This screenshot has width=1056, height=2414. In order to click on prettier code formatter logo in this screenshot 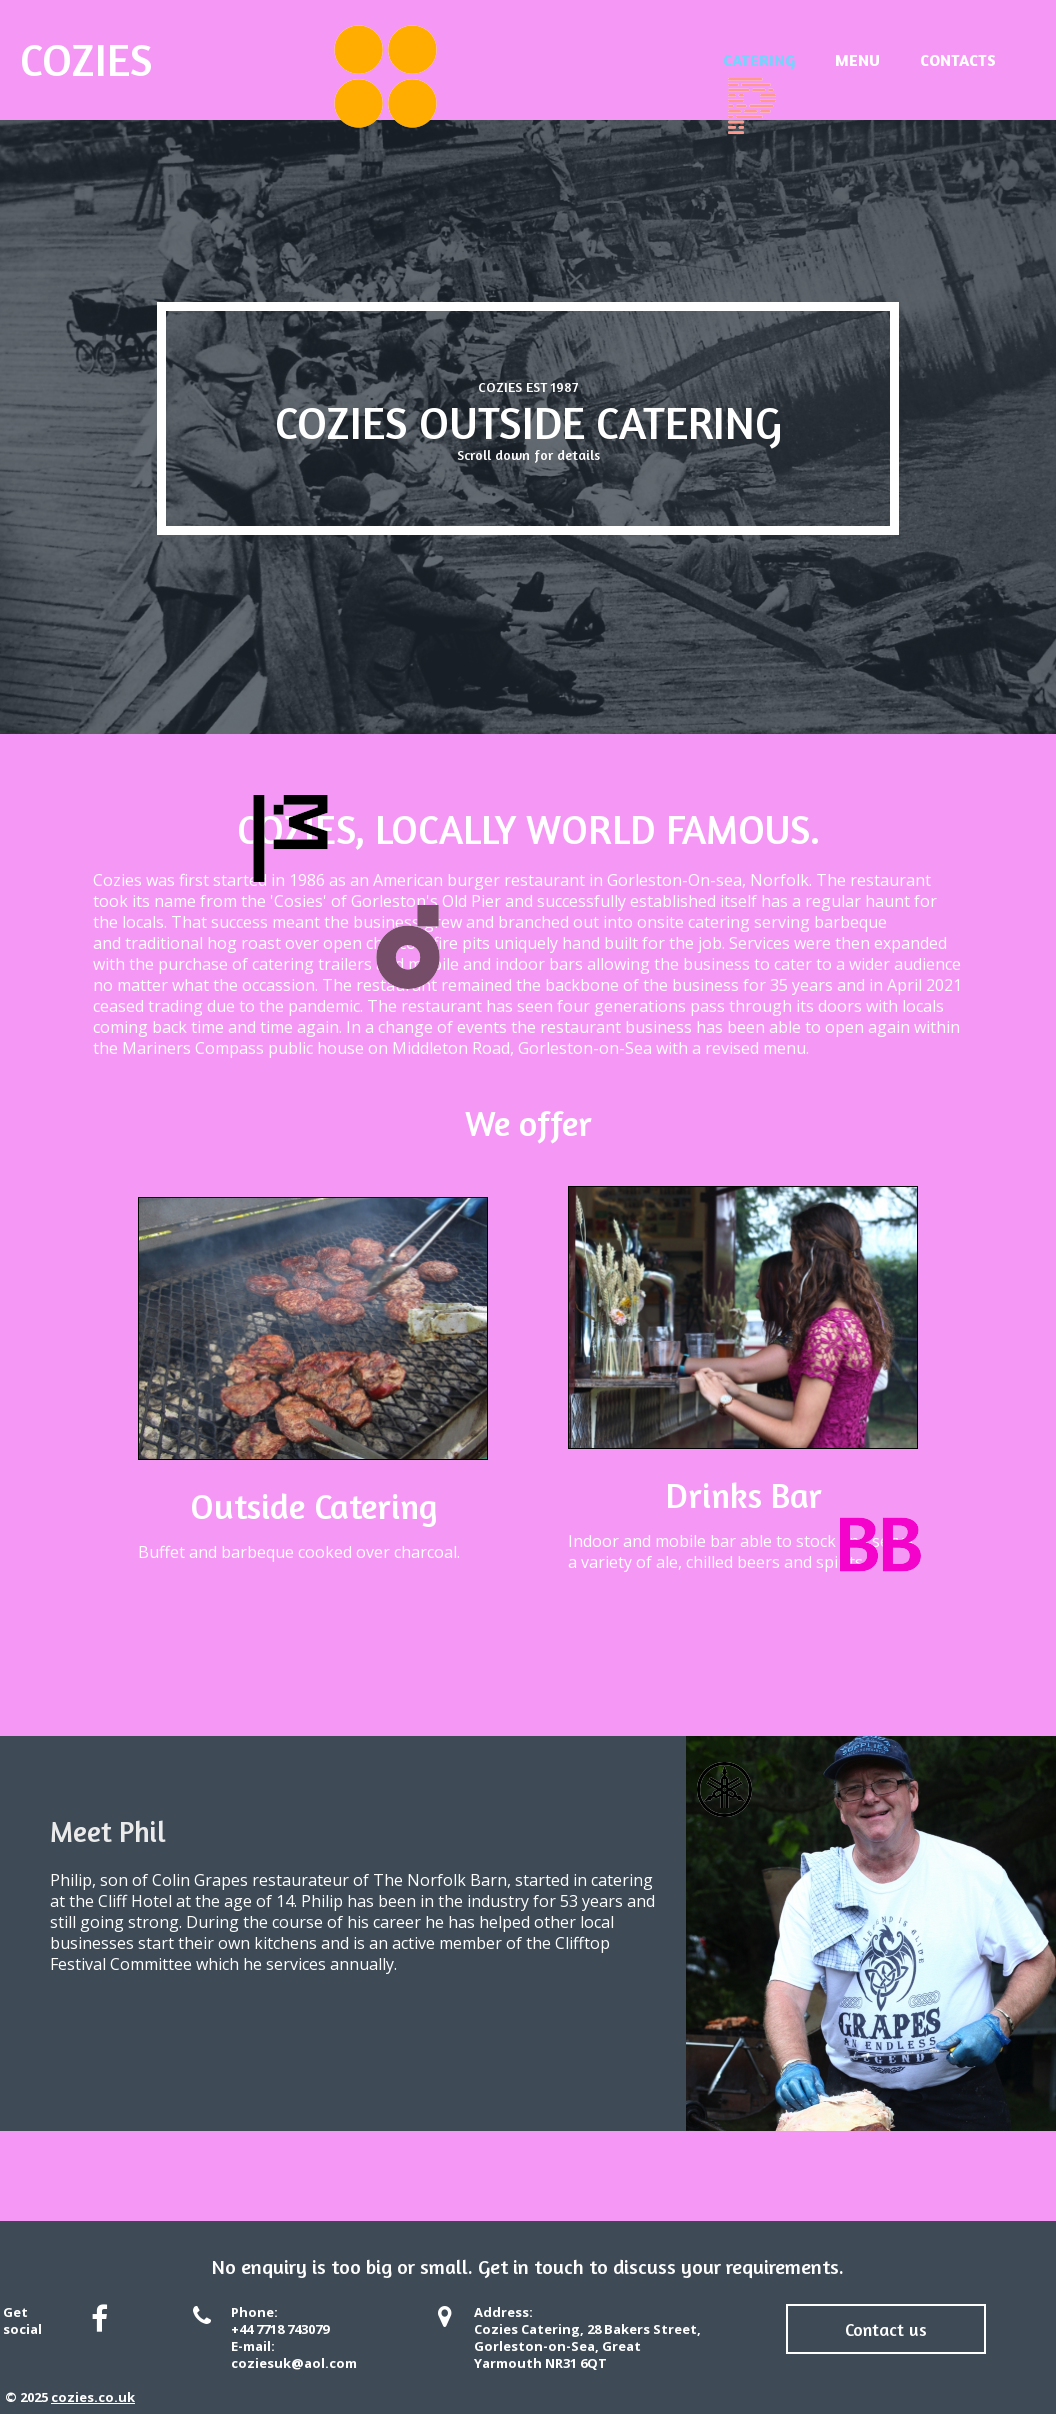, I will do `click(752, 106)`.